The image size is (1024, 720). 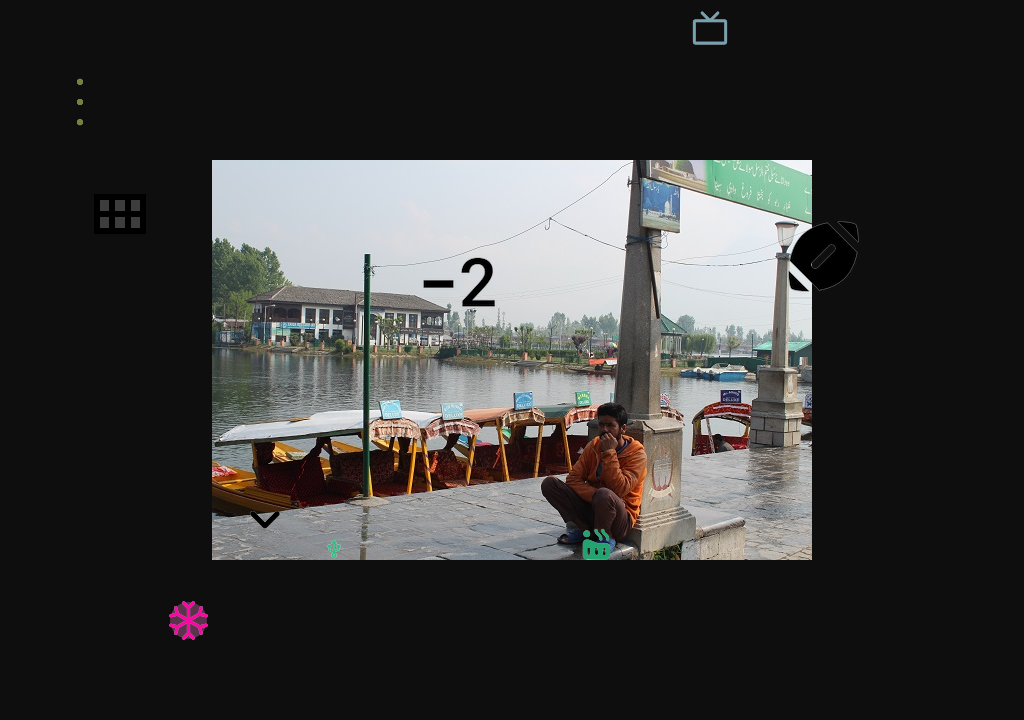 What do you see at coordinates (118, 215) in the screenshot?
I see `switch to grid view layout` at bounding box center [118, 215].